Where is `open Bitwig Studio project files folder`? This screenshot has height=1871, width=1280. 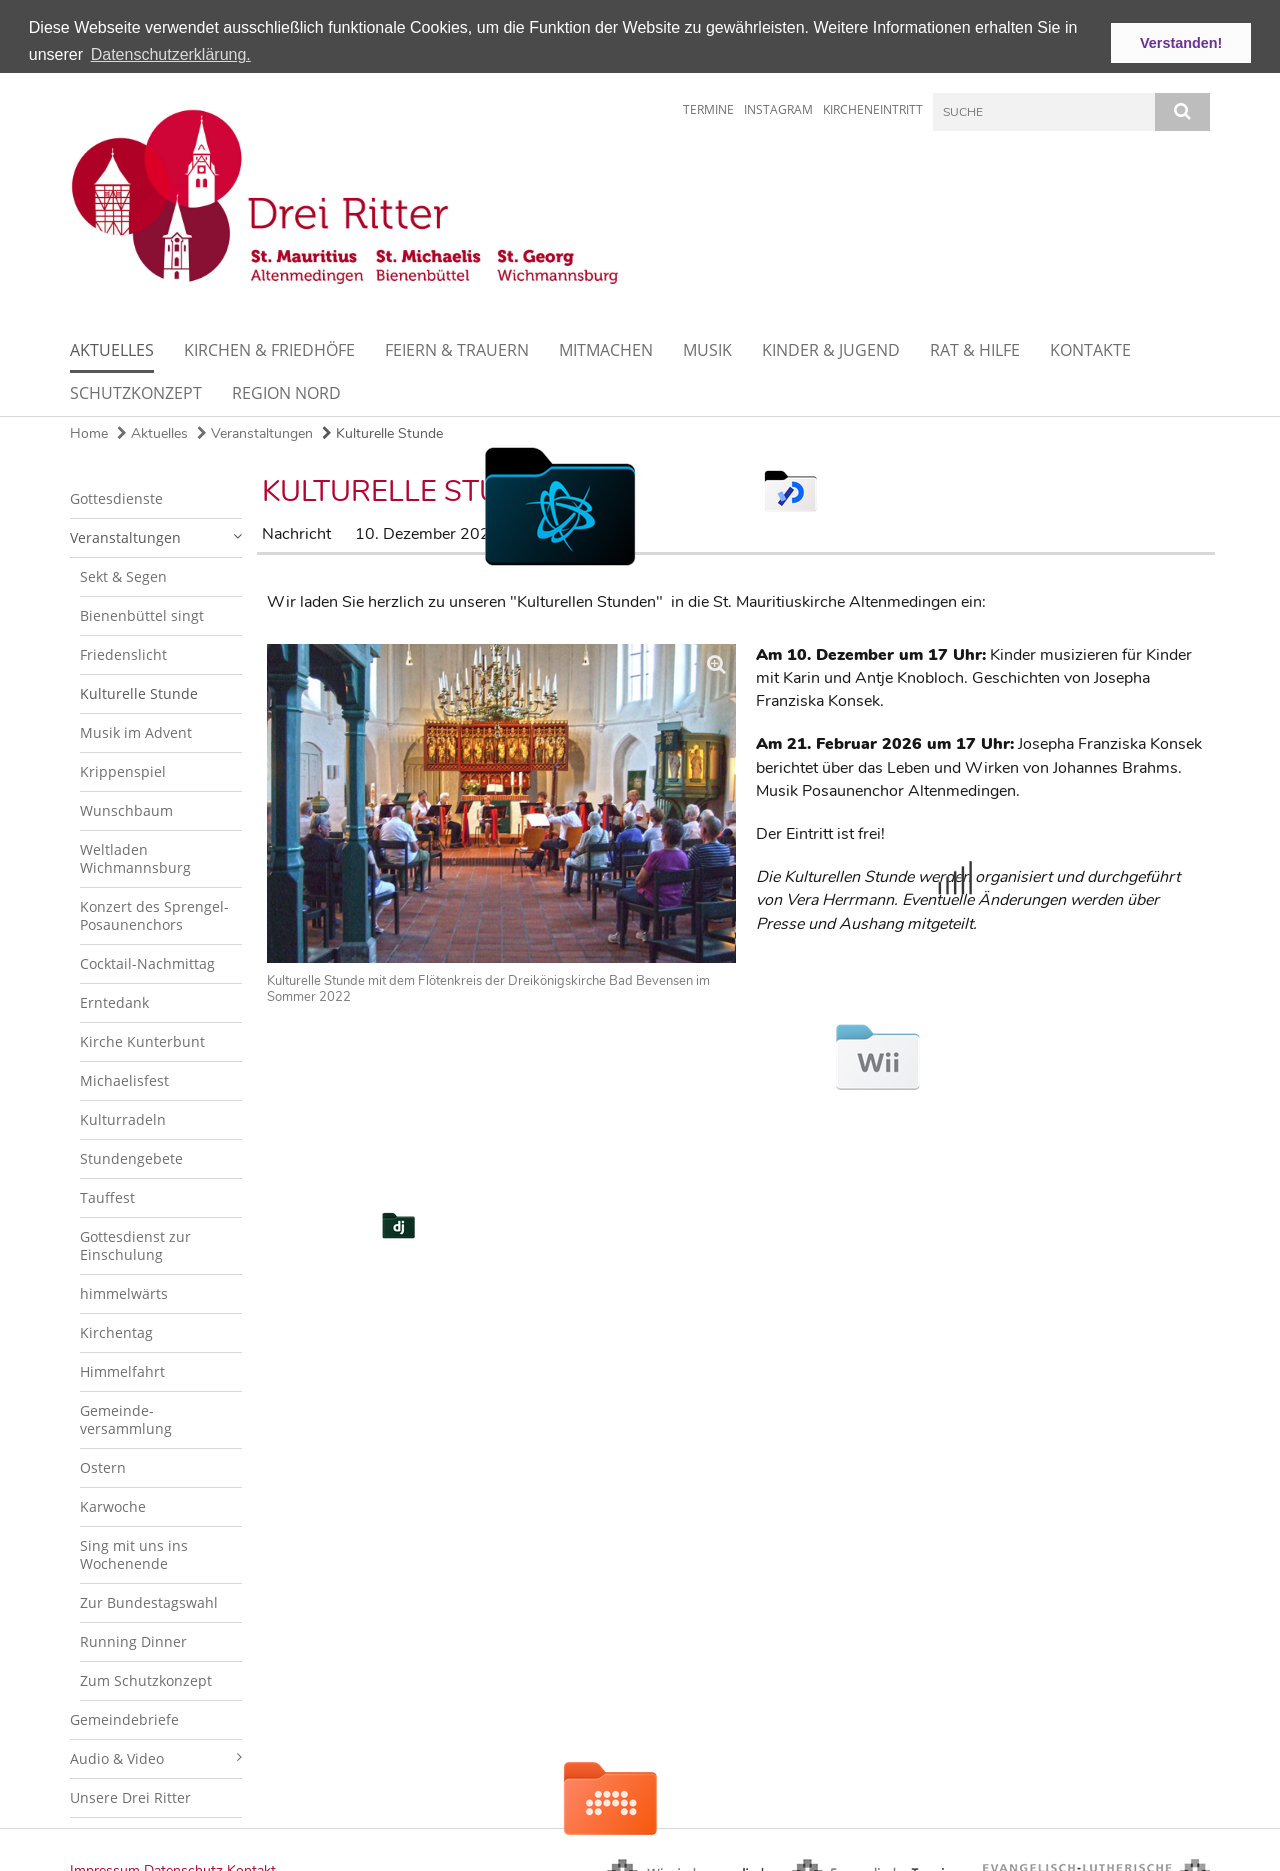
open Bitwig Studio project files folder is located at coordinates (610, 1801).